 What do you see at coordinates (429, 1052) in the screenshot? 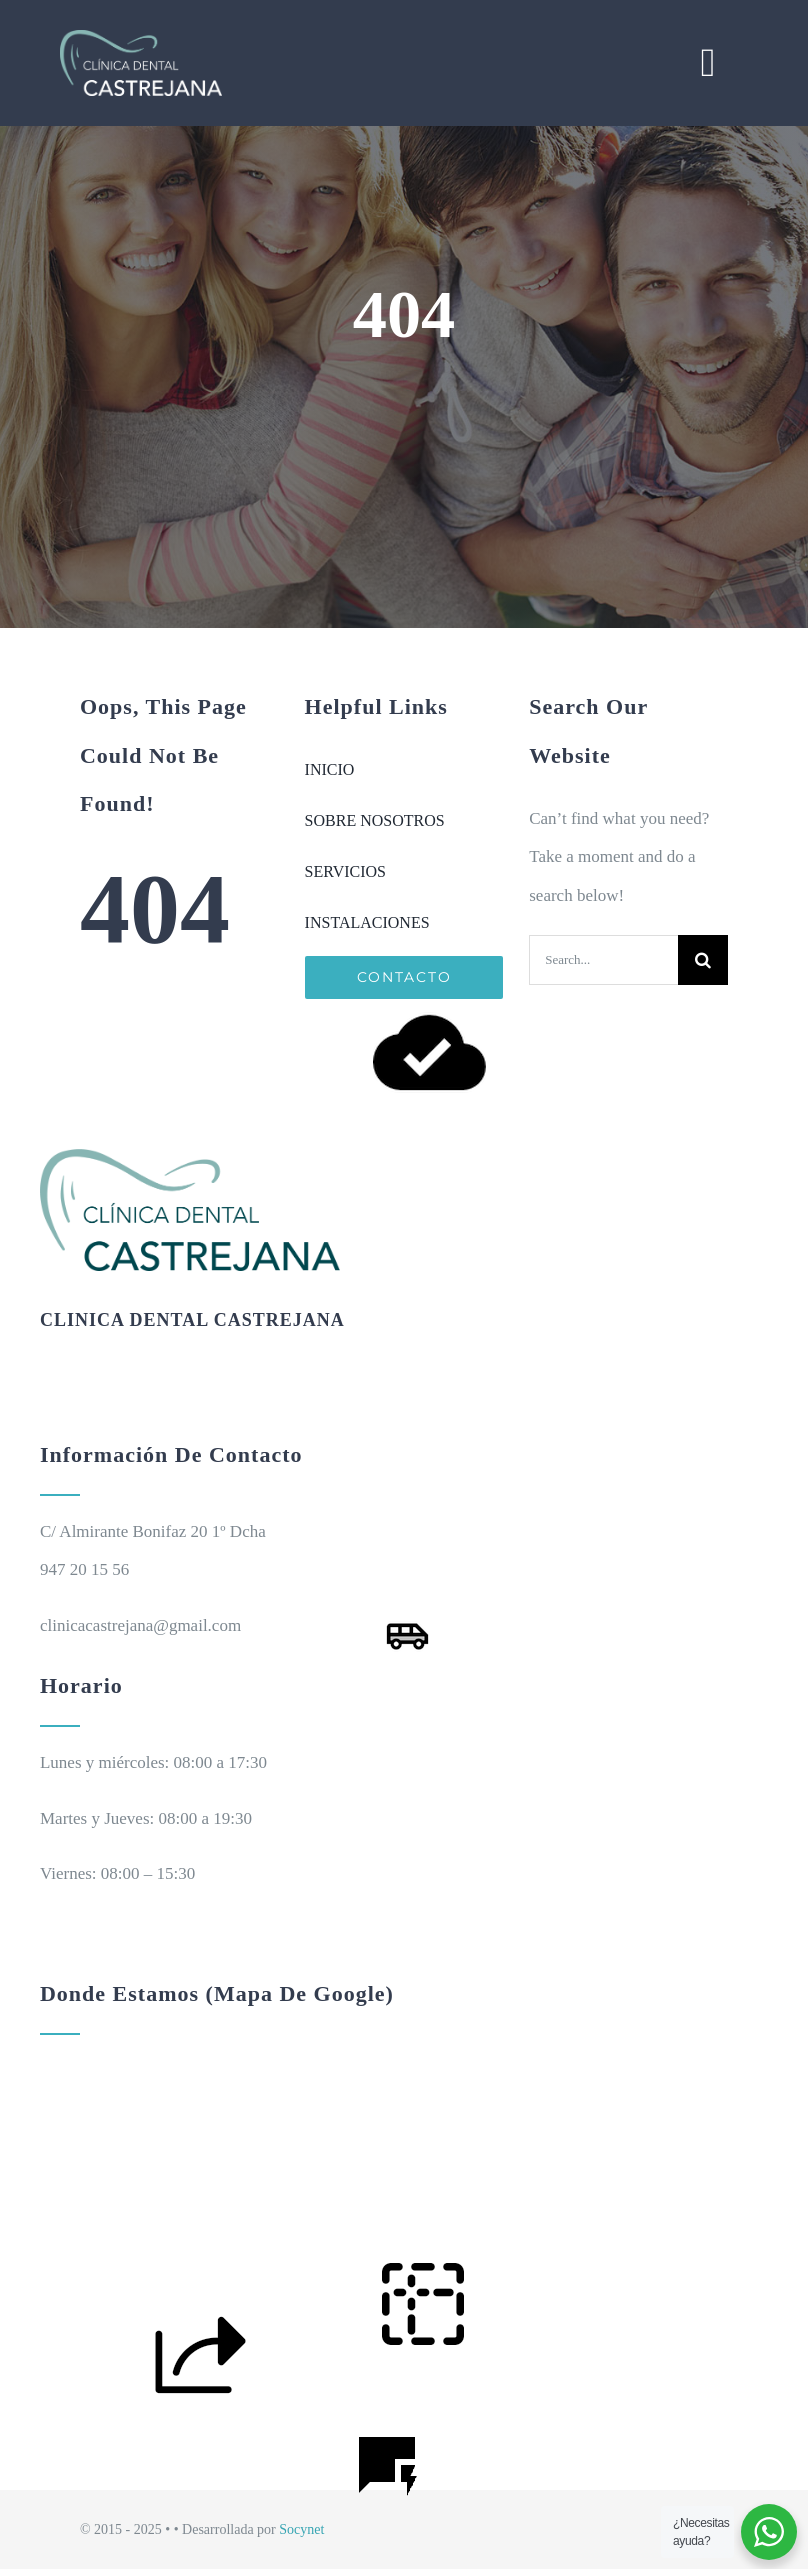
I see `file successfully synced to cloud` at bounding box center [429, 1052].